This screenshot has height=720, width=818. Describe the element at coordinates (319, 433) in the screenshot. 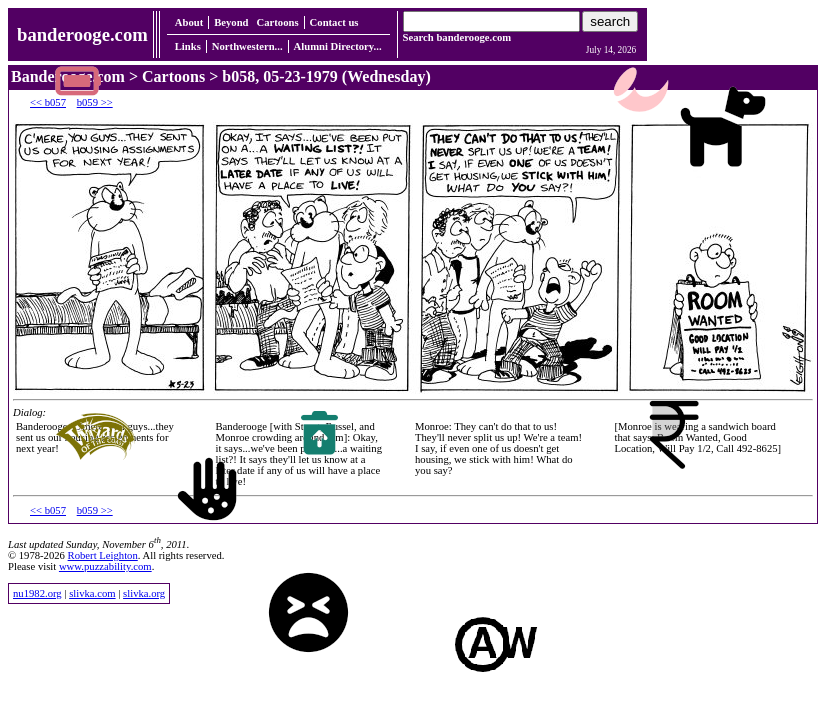

I see `restore item from trash` at that location.